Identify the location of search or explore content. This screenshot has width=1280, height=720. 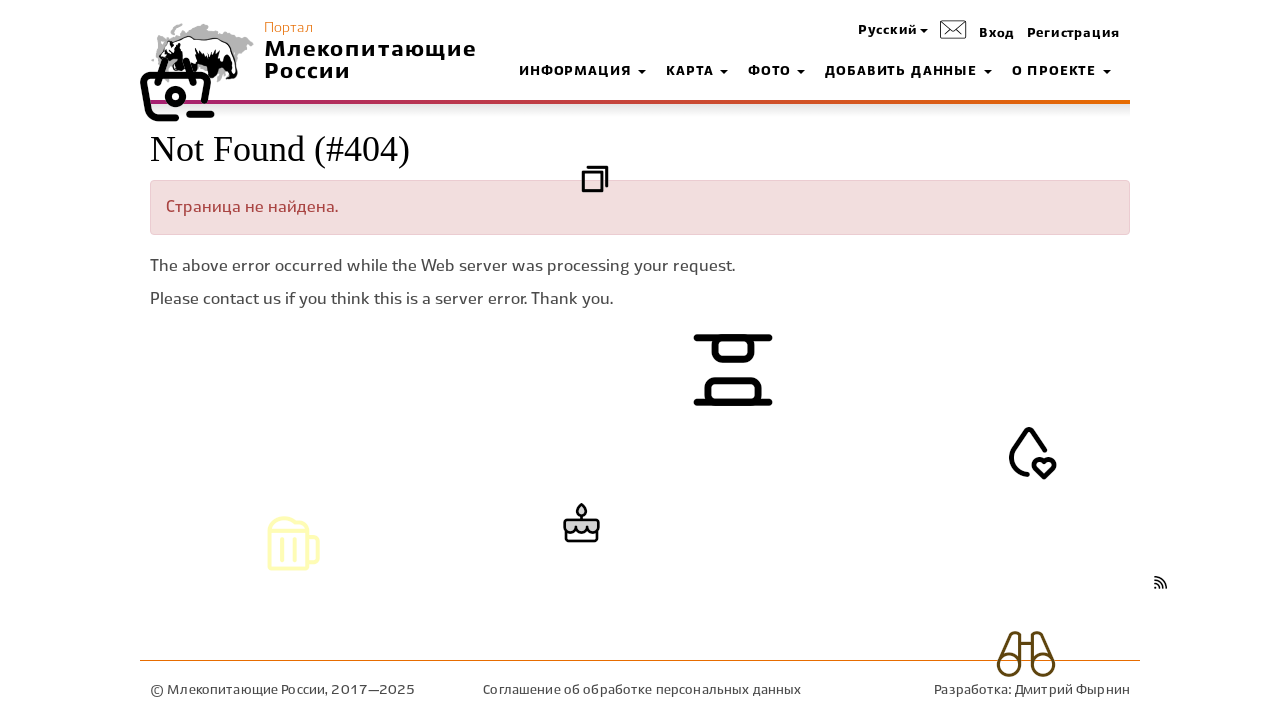
(1026, 654).